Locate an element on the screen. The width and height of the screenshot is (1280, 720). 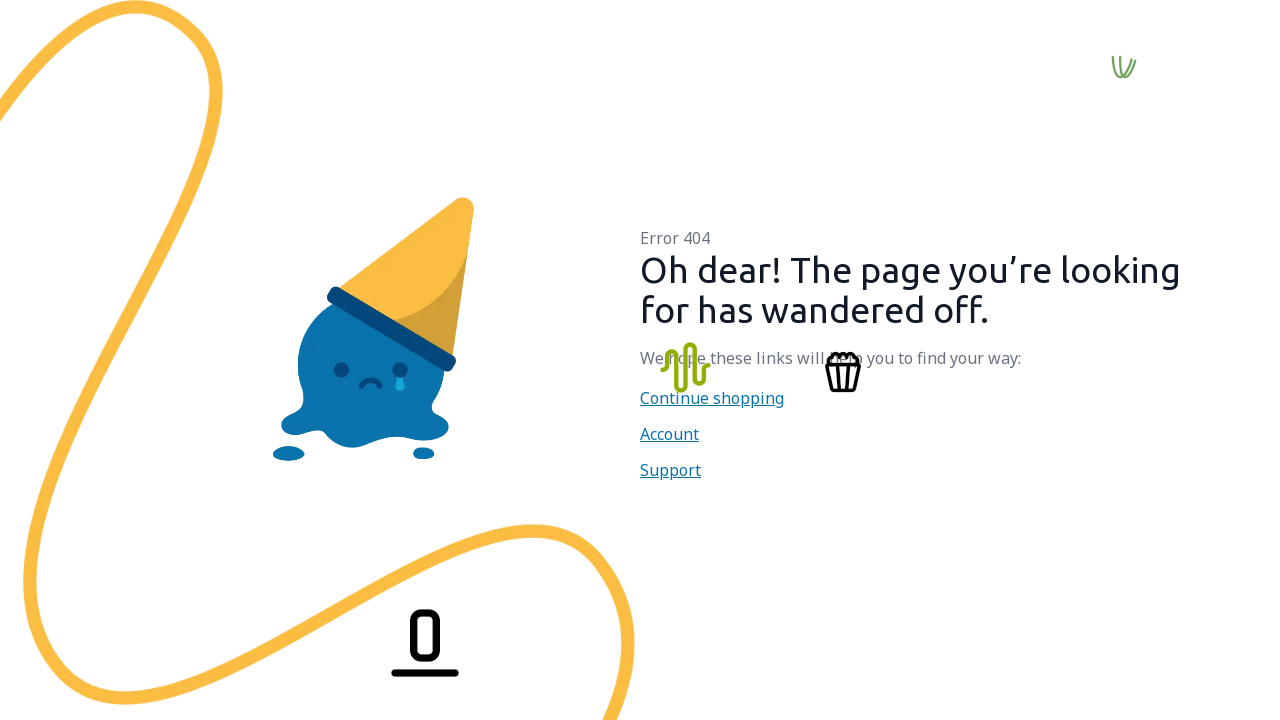
open windy weather app is located at coordinates (1124, 67).